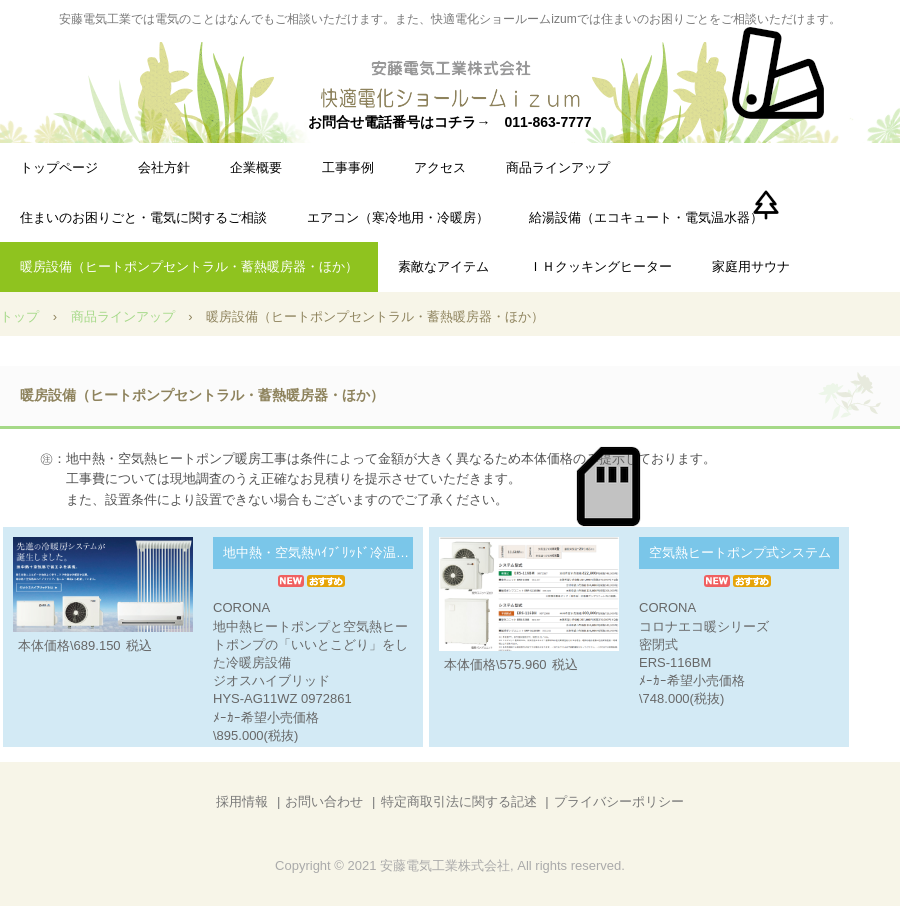  I want to click on indicates parks or nature areas on a map, so click(766, 205).